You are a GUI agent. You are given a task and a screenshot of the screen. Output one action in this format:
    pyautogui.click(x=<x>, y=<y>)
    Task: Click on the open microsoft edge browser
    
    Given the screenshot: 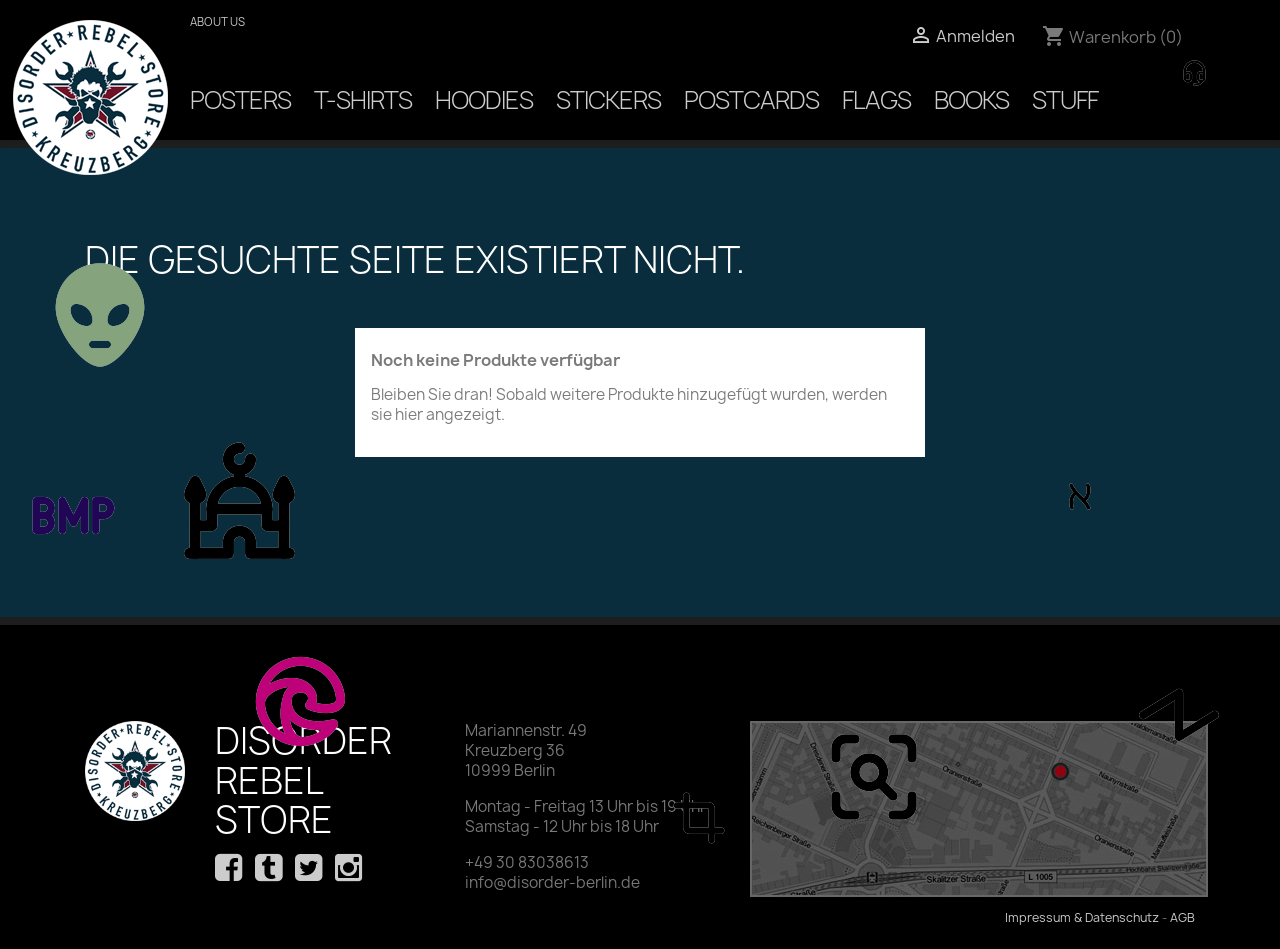 What is the action you would take?
    pyautogui.click(x=300, y=701)
    